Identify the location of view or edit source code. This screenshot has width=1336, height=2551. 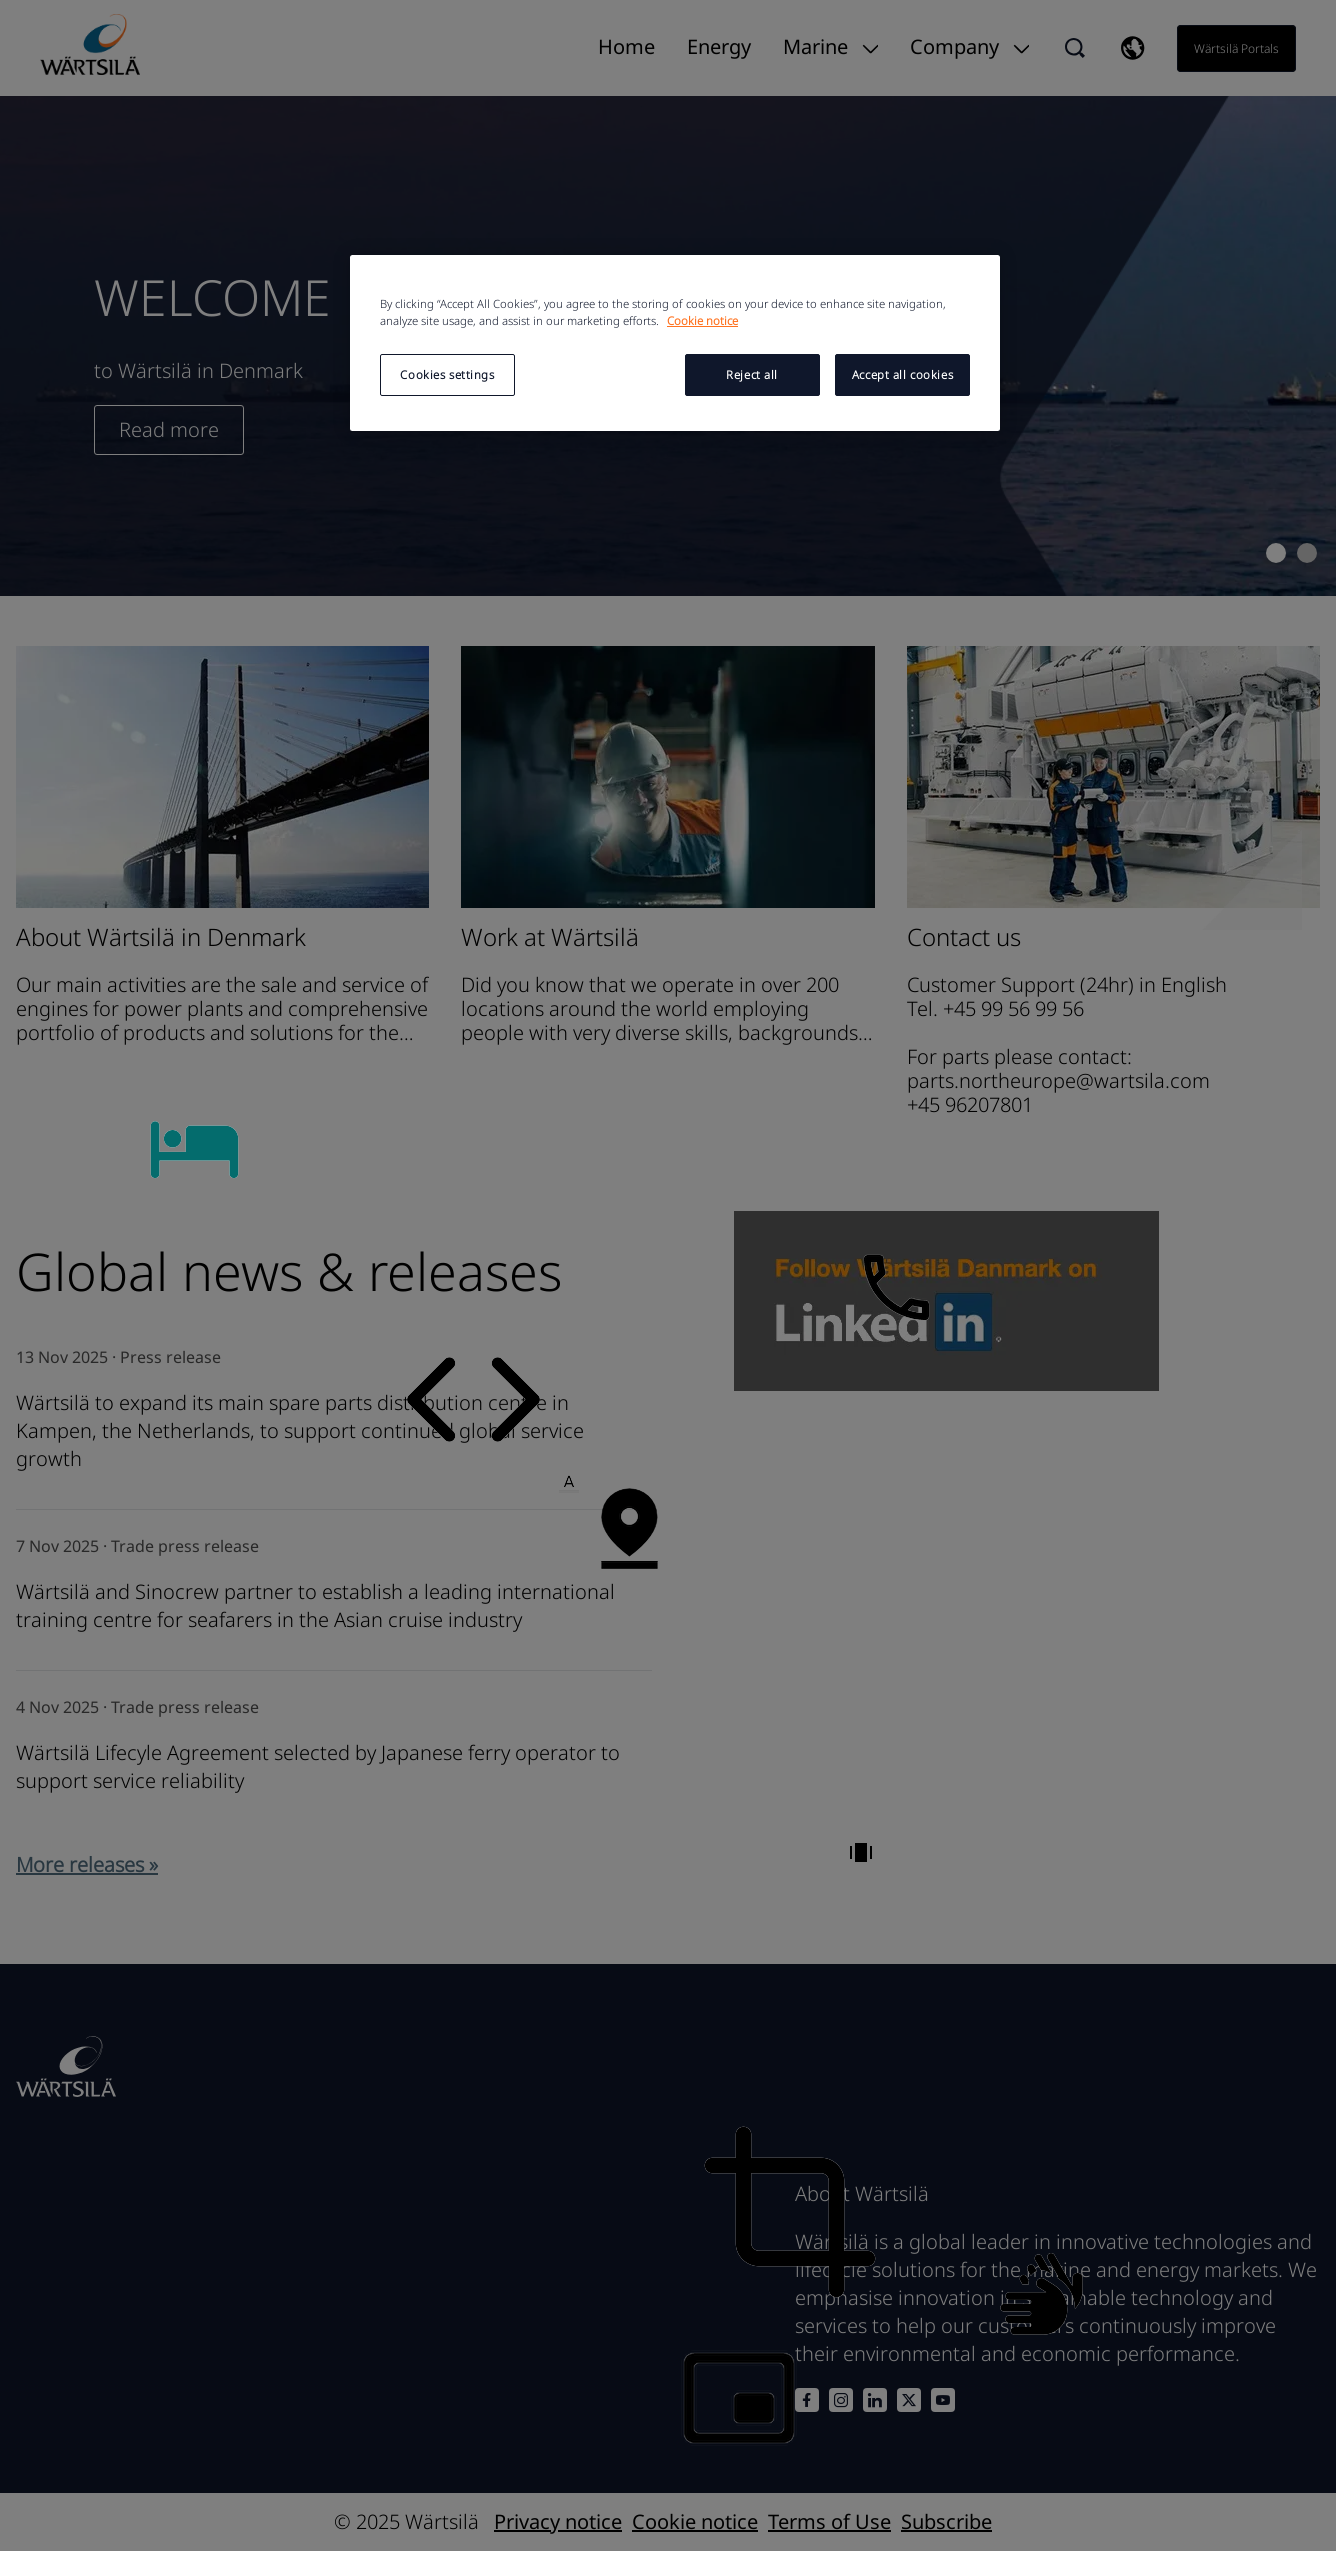
(473, 1399).